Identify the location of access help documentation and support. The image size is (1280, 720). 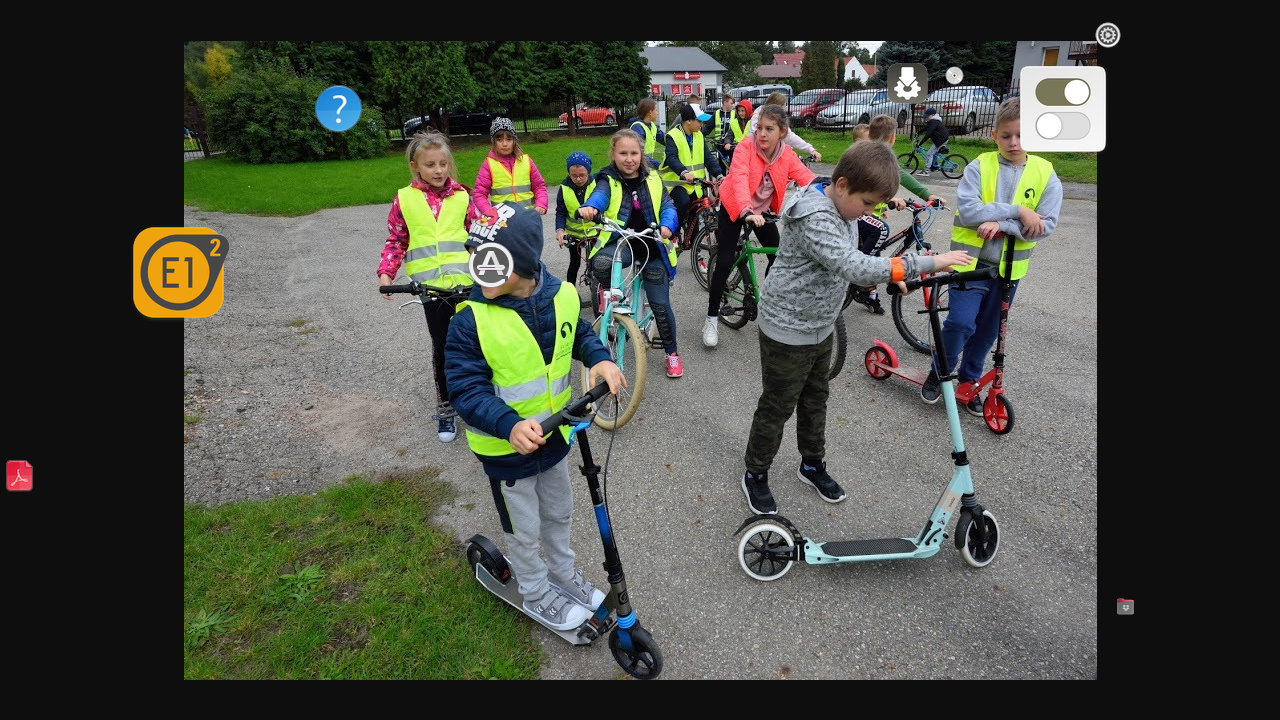
(338, 108).